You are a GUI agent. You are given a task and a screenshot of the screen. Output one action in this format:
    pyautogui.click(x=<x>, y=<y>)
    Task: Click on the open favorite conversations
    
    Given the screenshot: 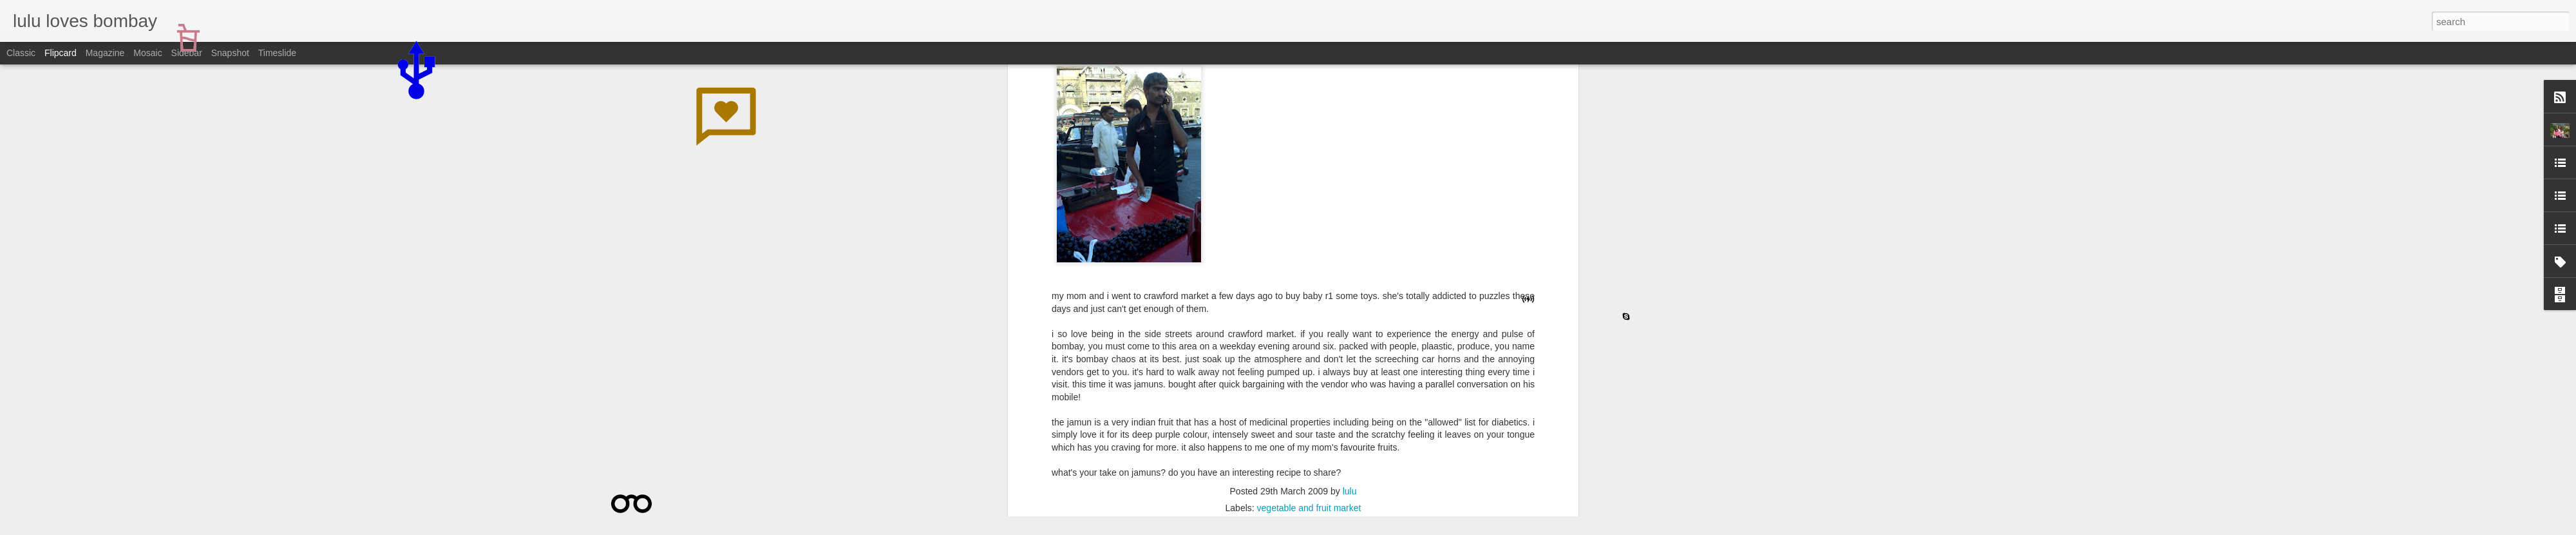 What is the action you would take?
    pyautogui.click(x=726, y=114)
    